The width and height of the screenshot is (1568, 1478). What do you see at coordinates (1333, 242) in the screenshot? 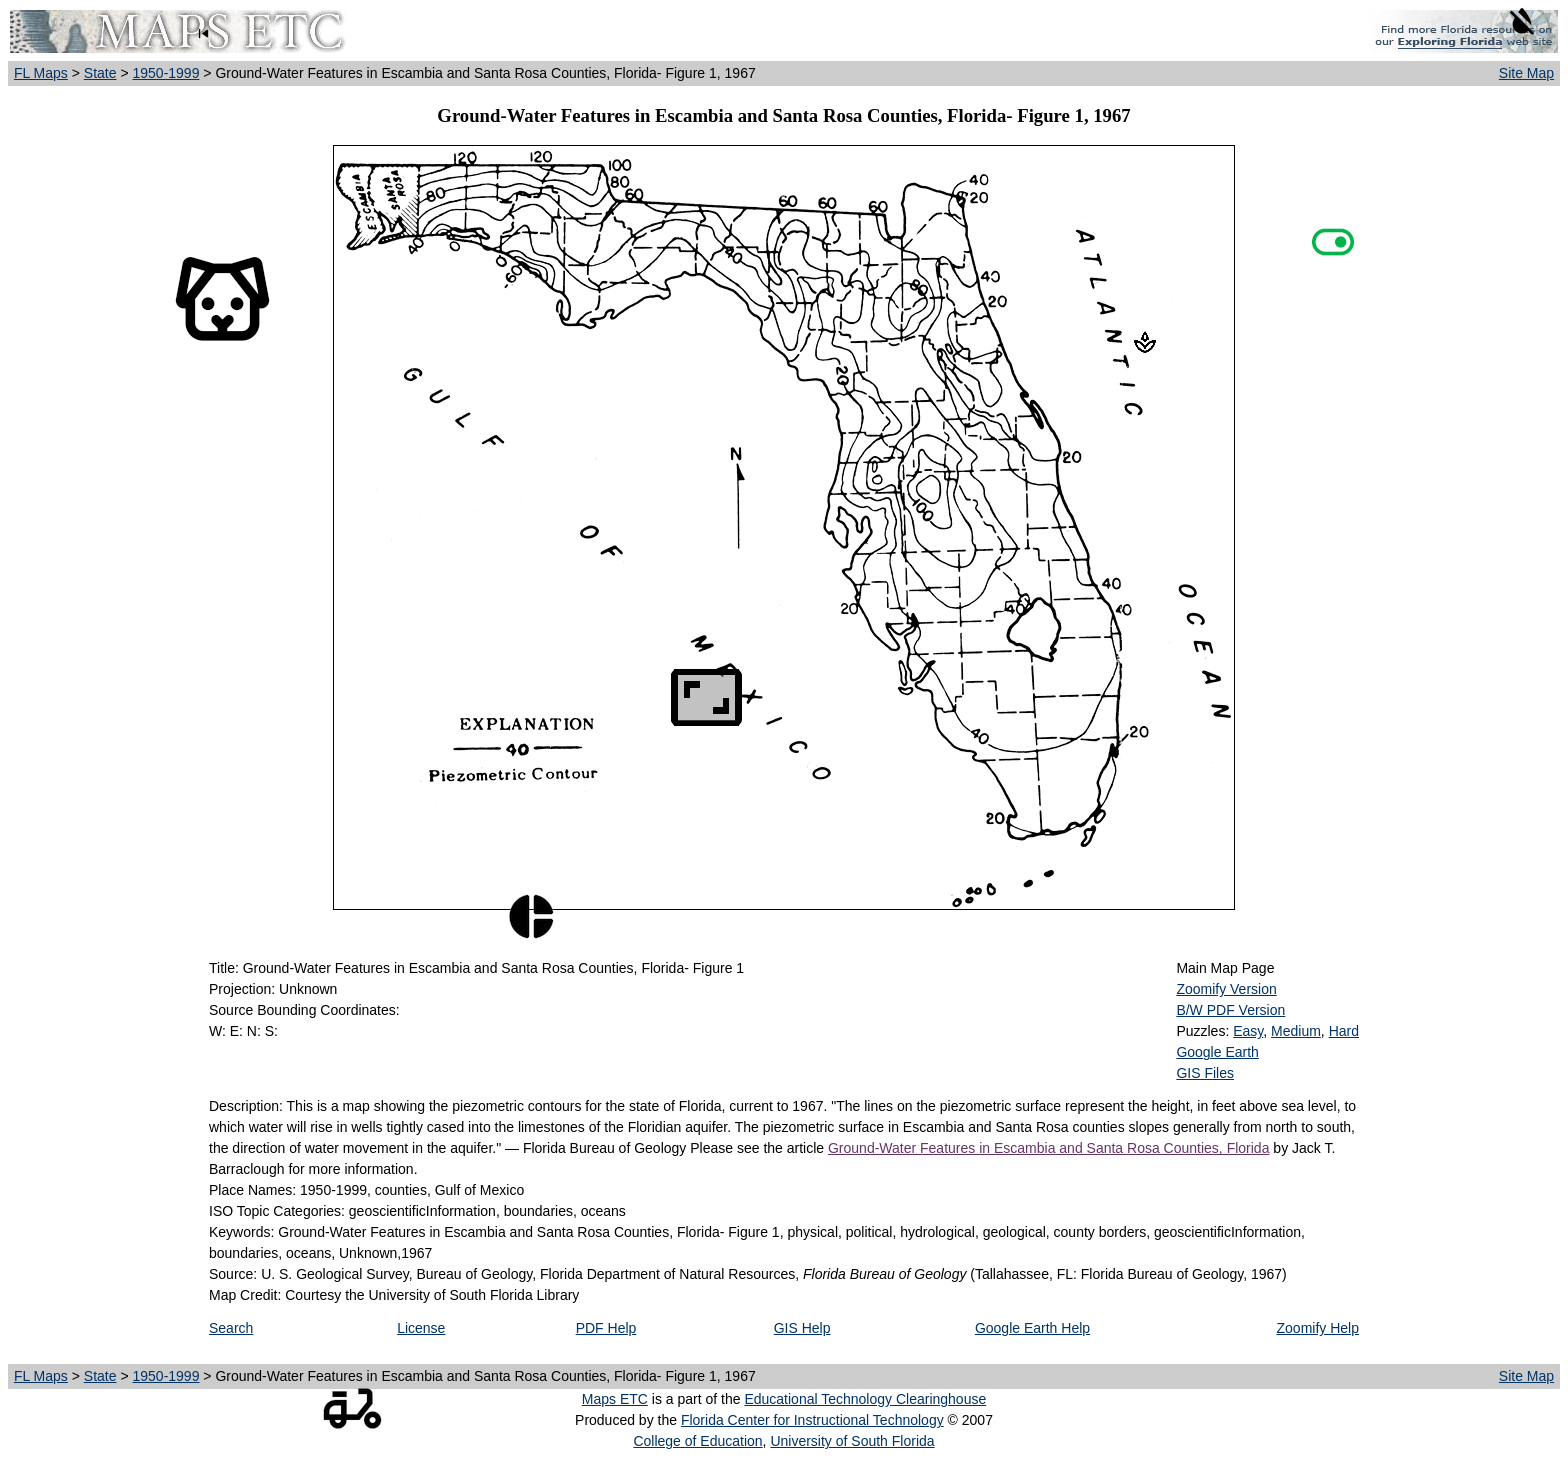
I see `toggle switch in the on position` at bounding box center [1333, 242].